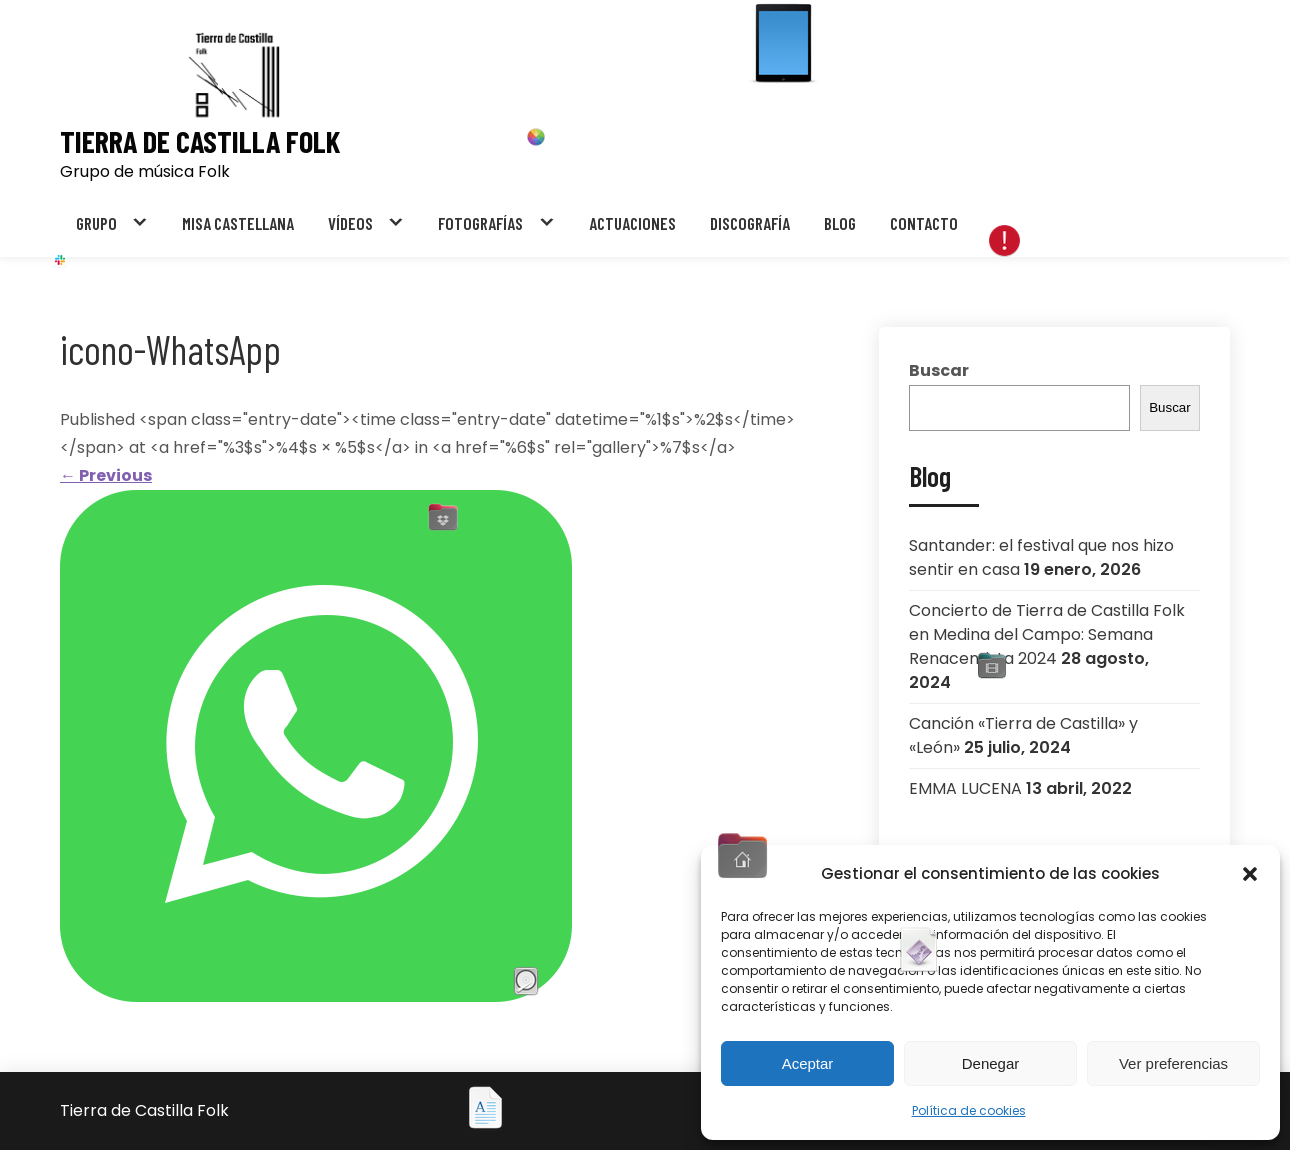  What do you see at coordinates (60, 260) in the screenshot?
I see `open Slack` at bounding box center [60, 260].